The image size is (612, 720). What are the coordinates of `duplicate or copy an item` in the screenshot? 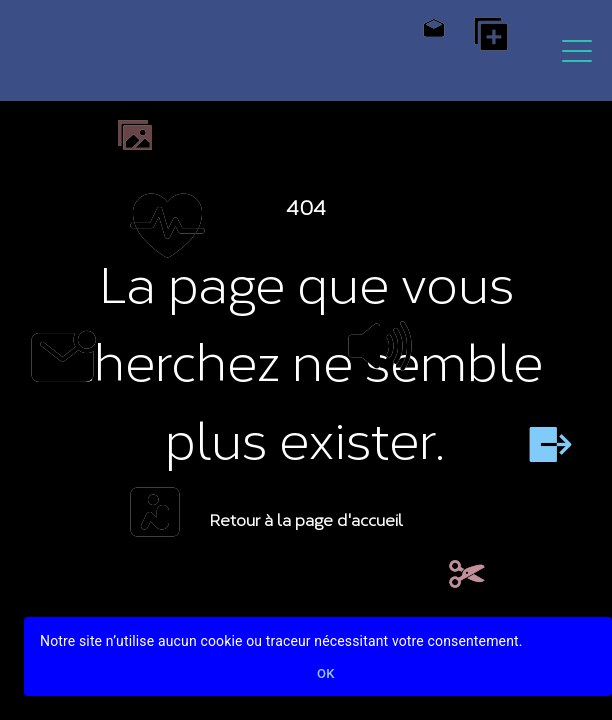 It's located at (491, 34).